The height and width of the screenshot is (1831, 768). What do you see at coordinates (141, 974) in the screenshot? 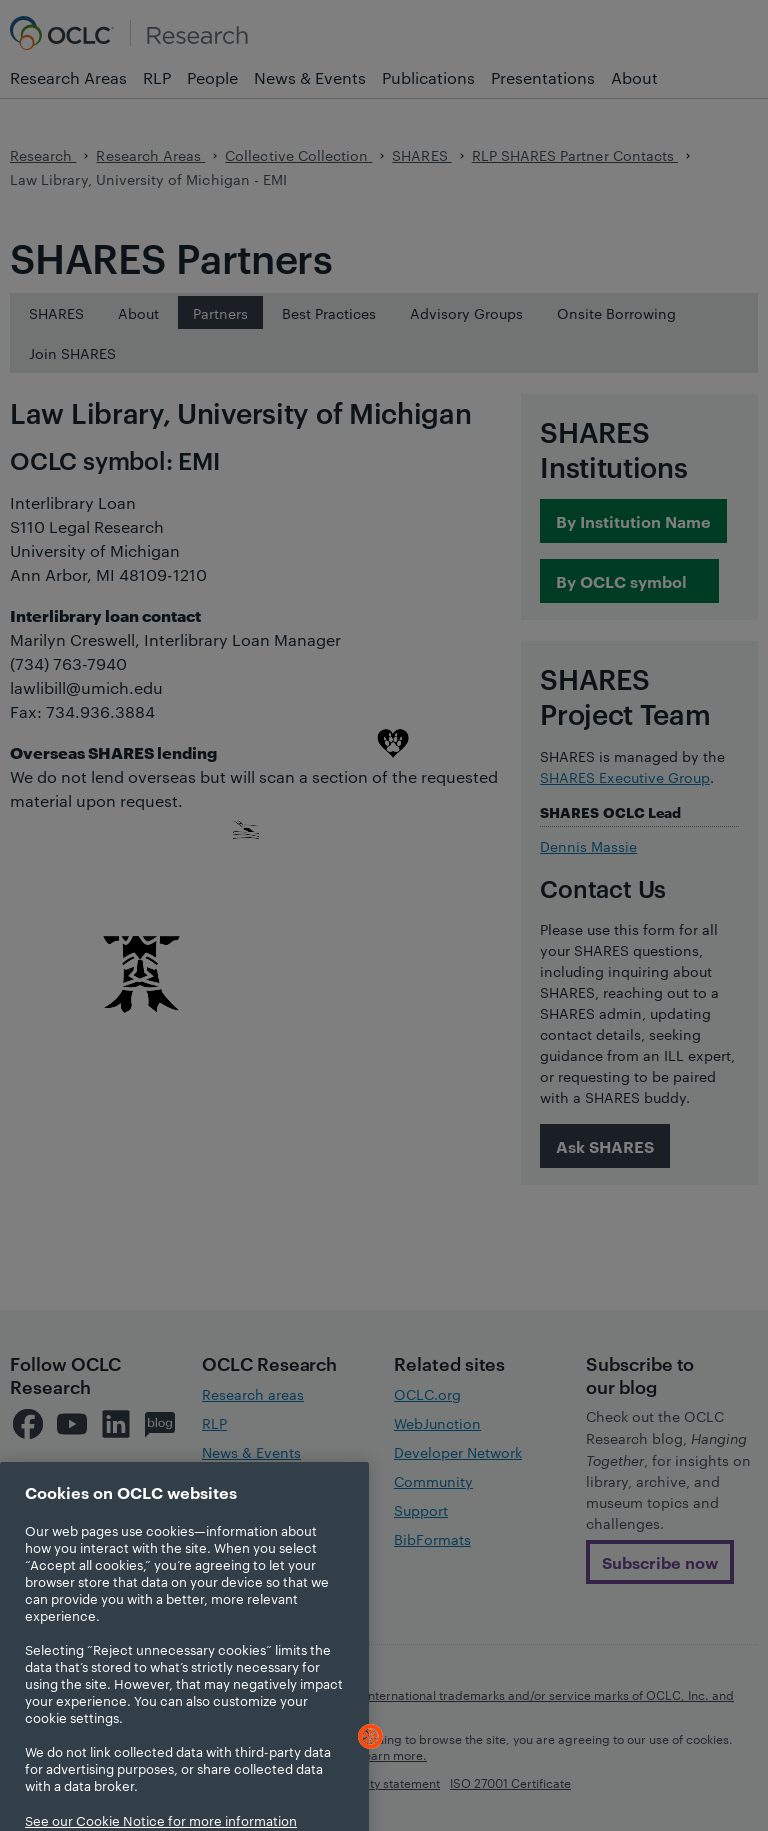
I see `the deku tree character from the legend of zelda series` at bounding box center [141, 974].